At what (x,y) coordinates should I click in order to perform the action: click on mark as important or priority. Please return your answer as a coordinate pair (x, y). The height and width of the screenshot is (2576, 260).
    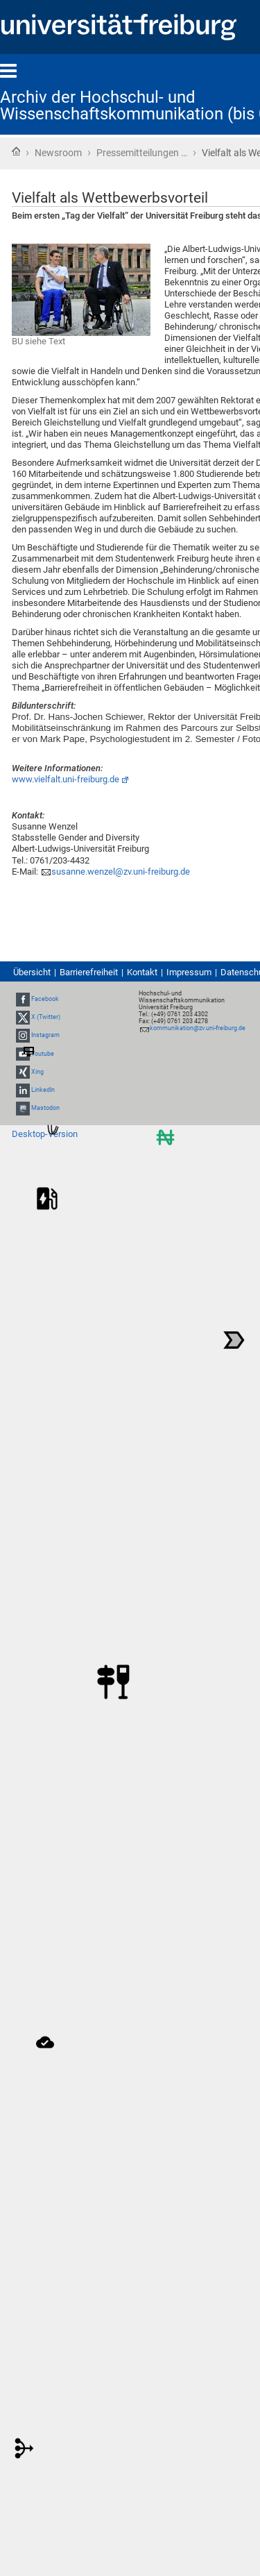
    Looking at the image, I should click on (233, 1340).